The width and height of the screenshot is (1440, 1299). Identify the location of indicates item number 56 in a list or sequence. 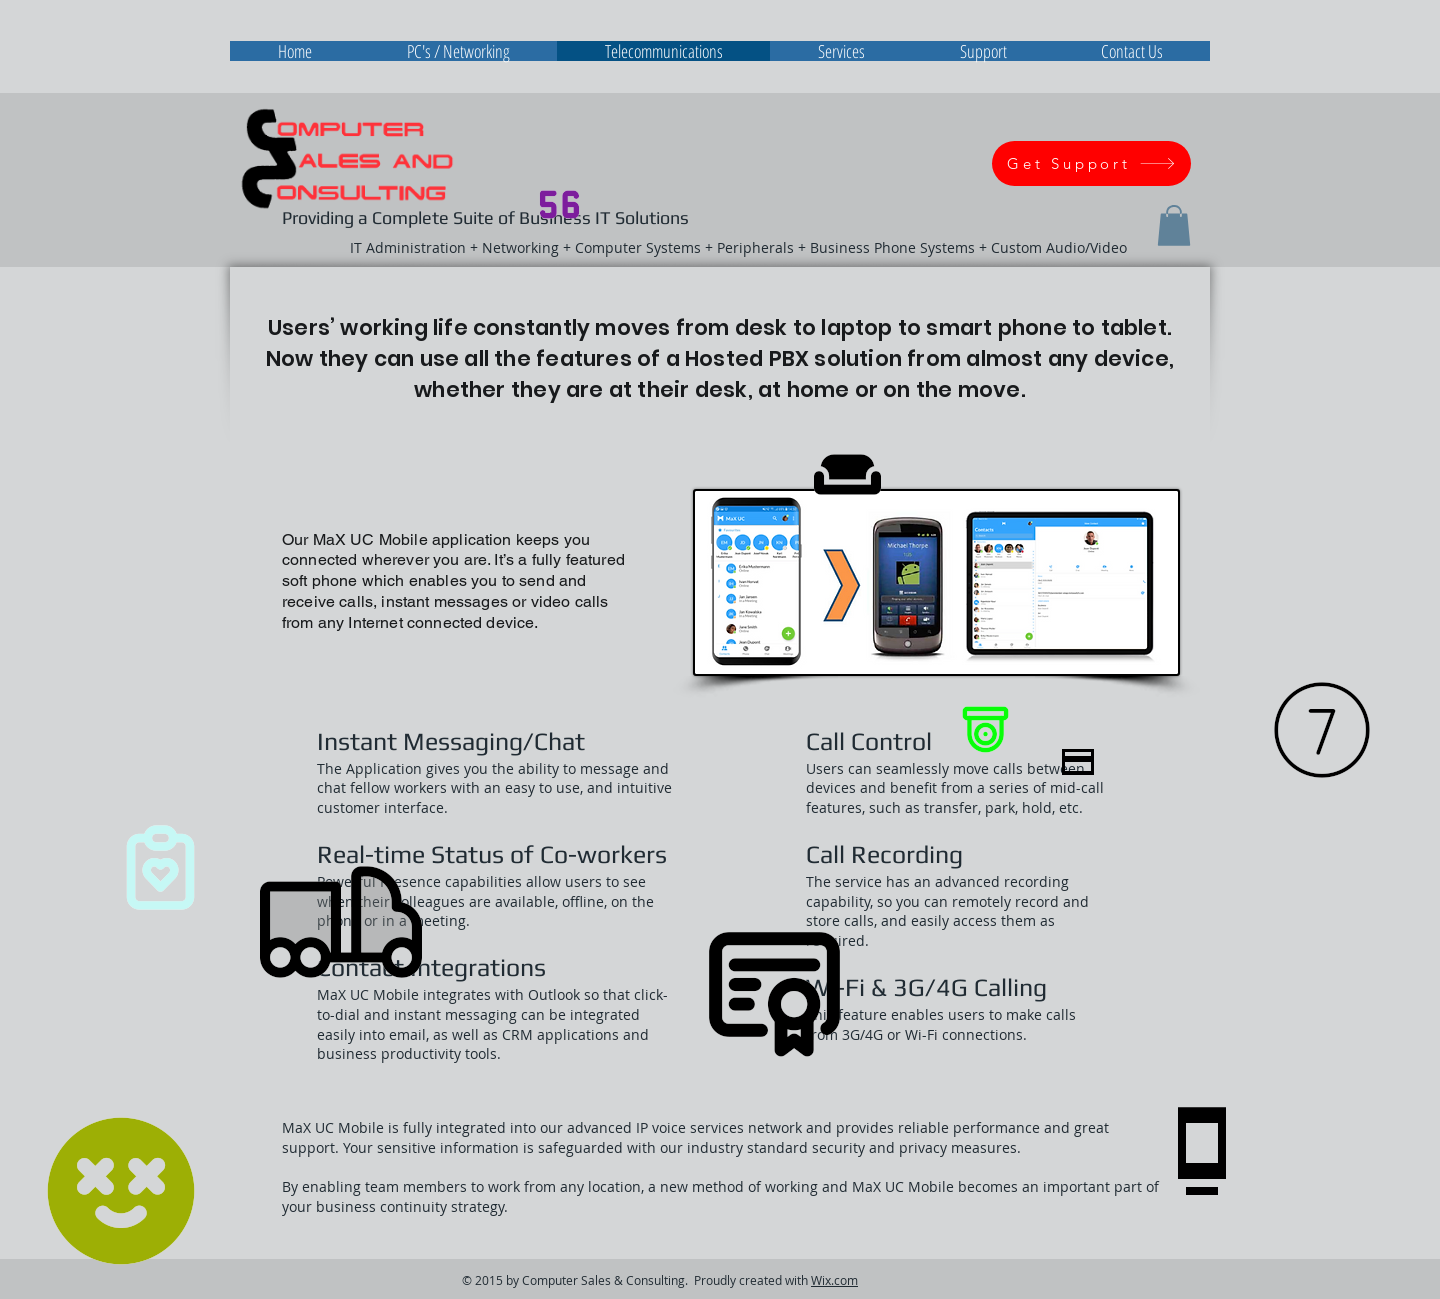
(559, 204).